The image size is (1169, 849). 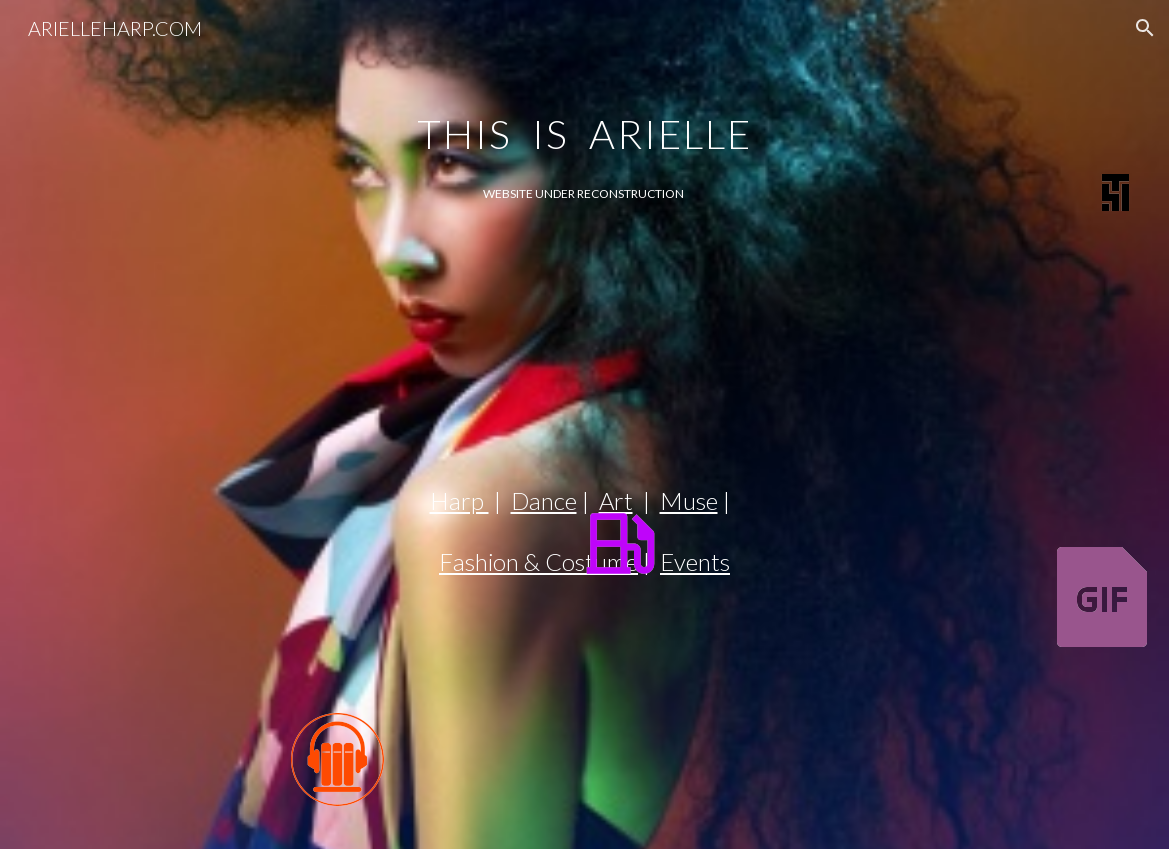 What do you see at coordinates (1102, 597) in the screenshot?
I see `attach a GIF file` at bounding box center [1102, 597].